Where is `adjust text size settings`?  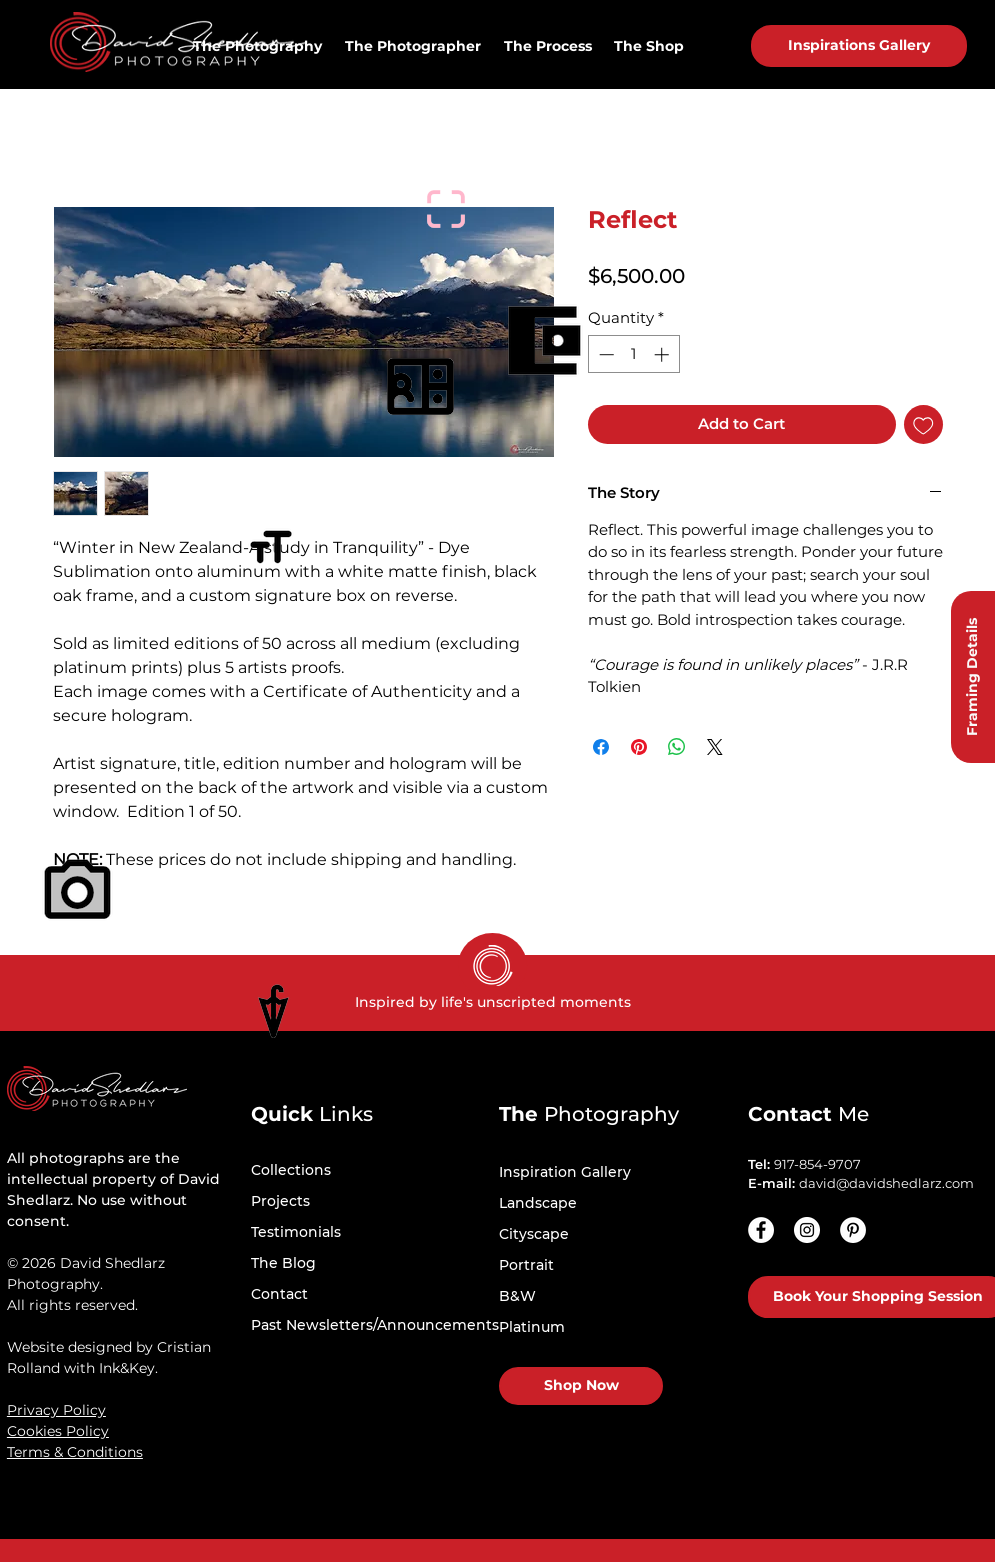 adjust text size settings is located at coordinates (270, 548).